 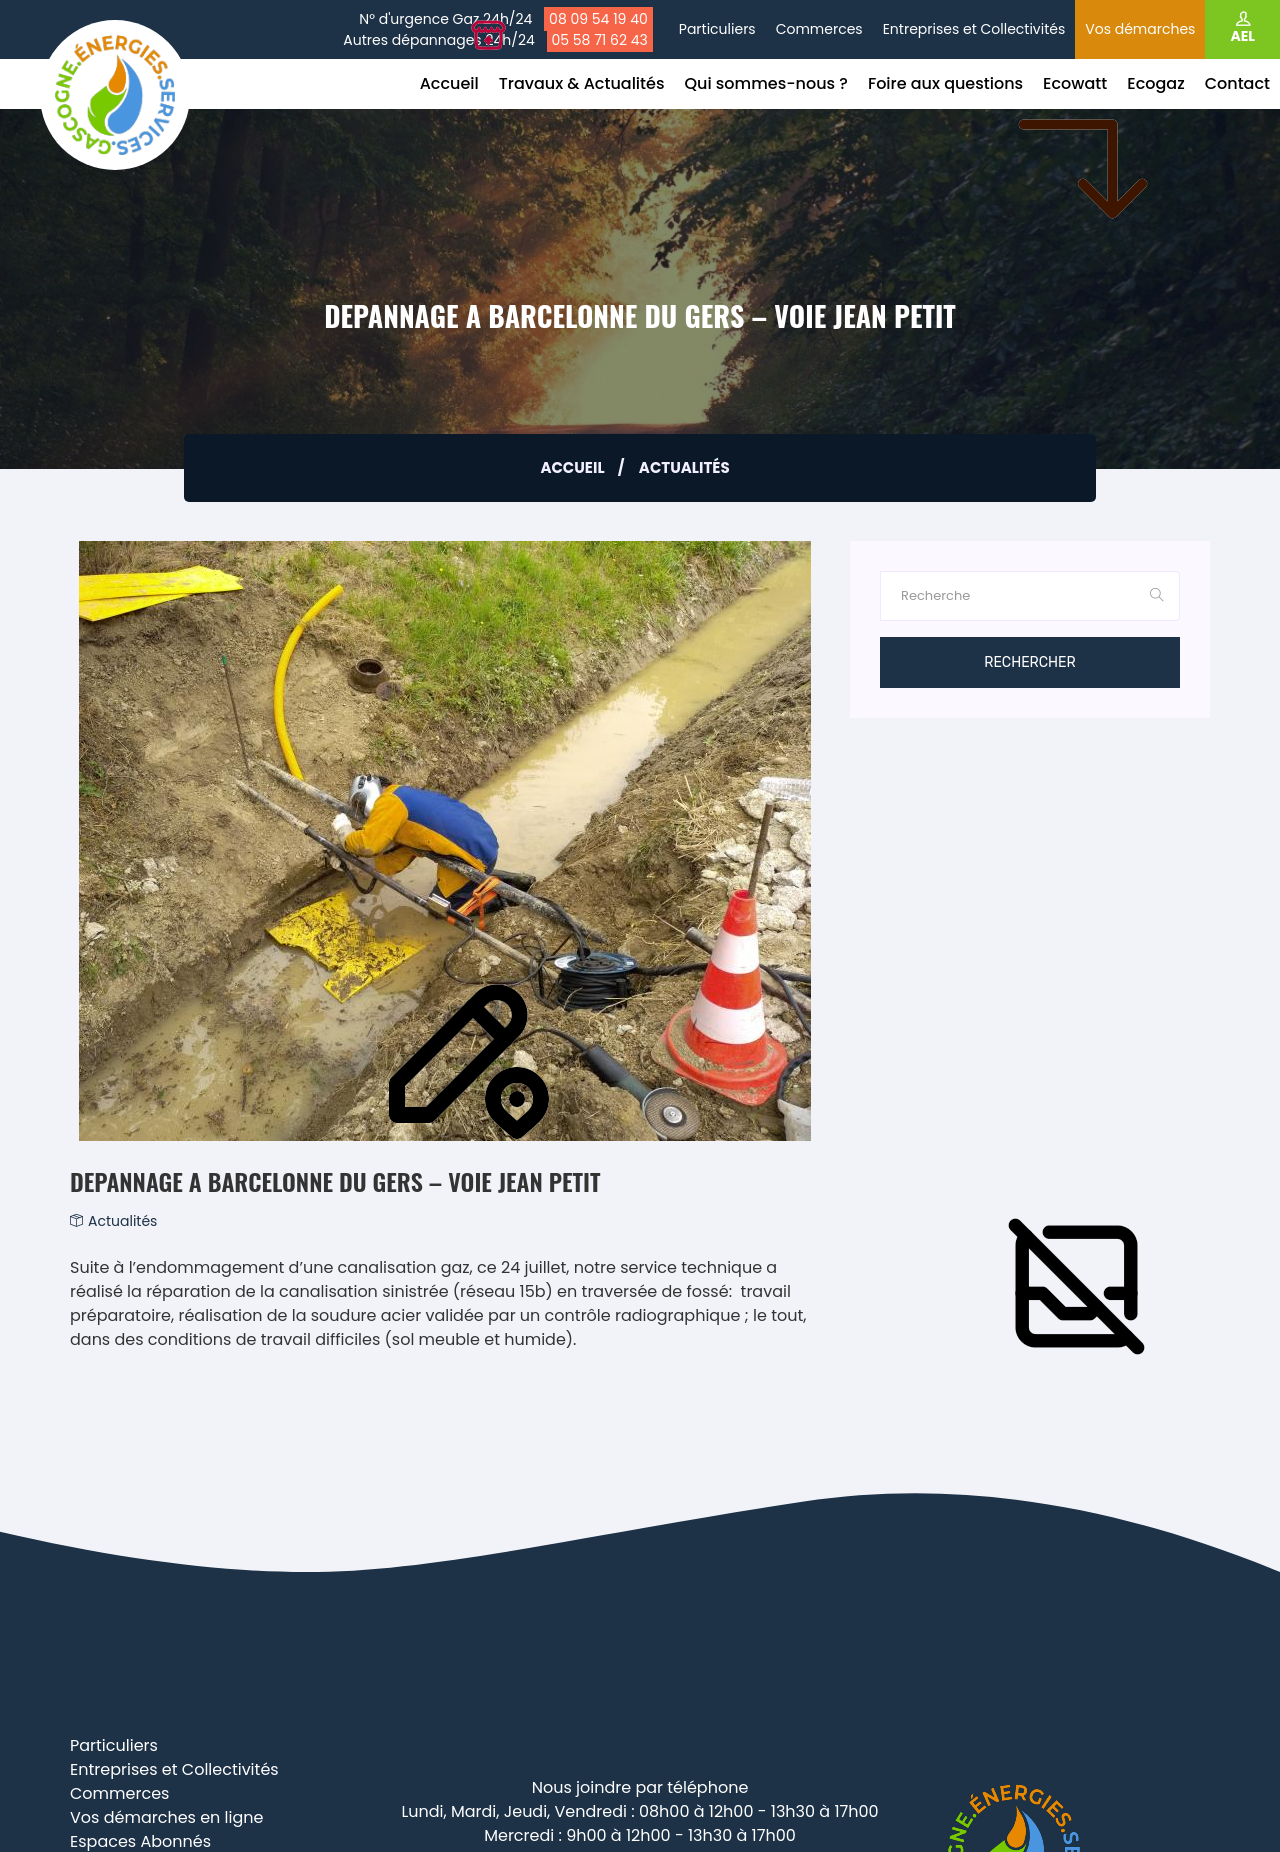 I want to click on visit itch.io game marketplace, so click(x=488, y=34).